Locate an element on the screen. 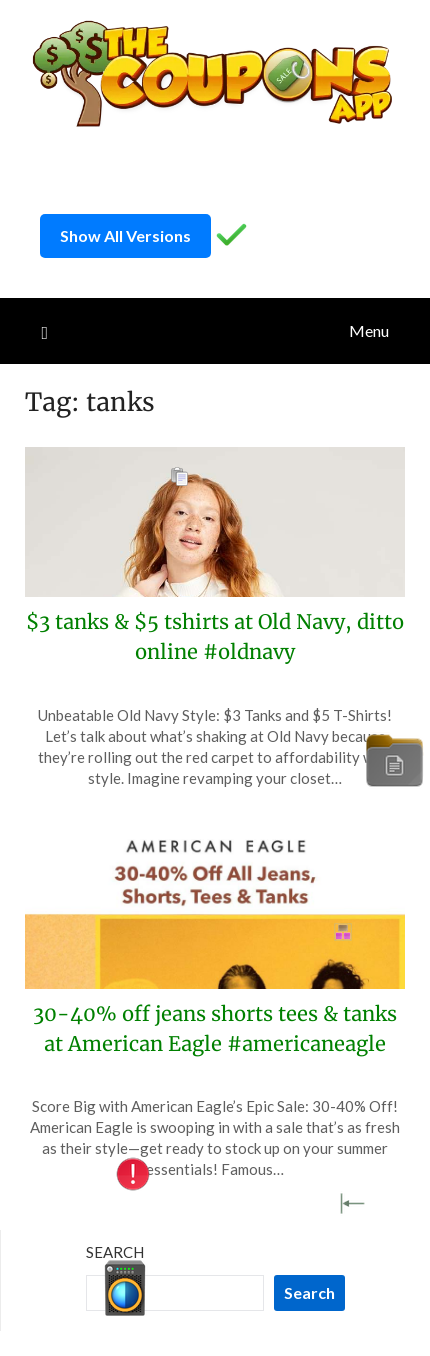 This screenshot has width=430, height=1356. open your documents folder is located at coordinates (394, 760).